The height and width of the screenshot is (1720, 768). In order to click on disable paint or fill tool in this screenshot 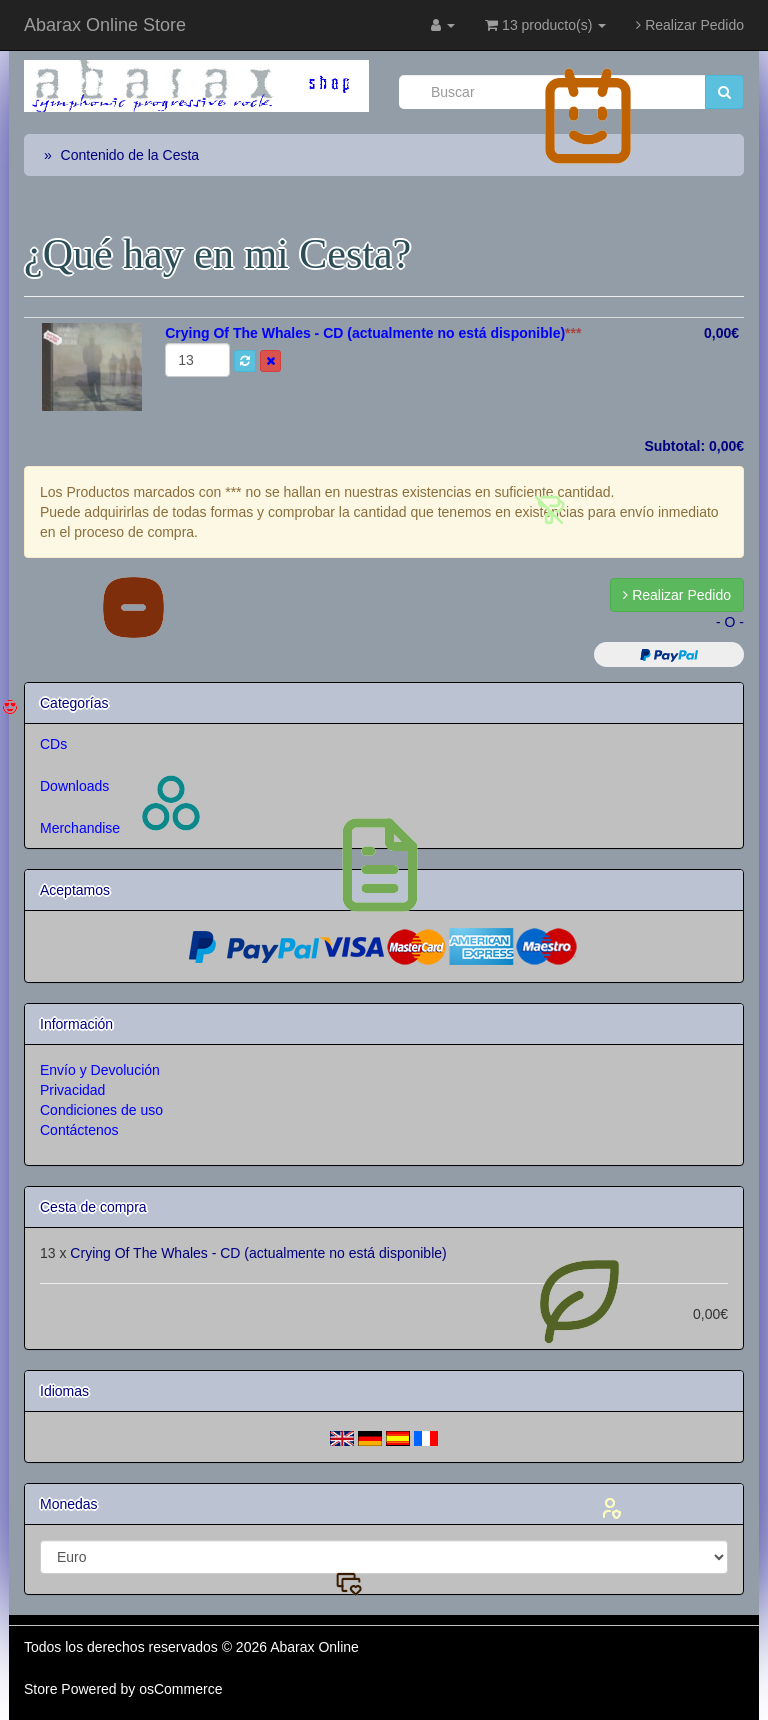, I will do `click(549, 510)`.